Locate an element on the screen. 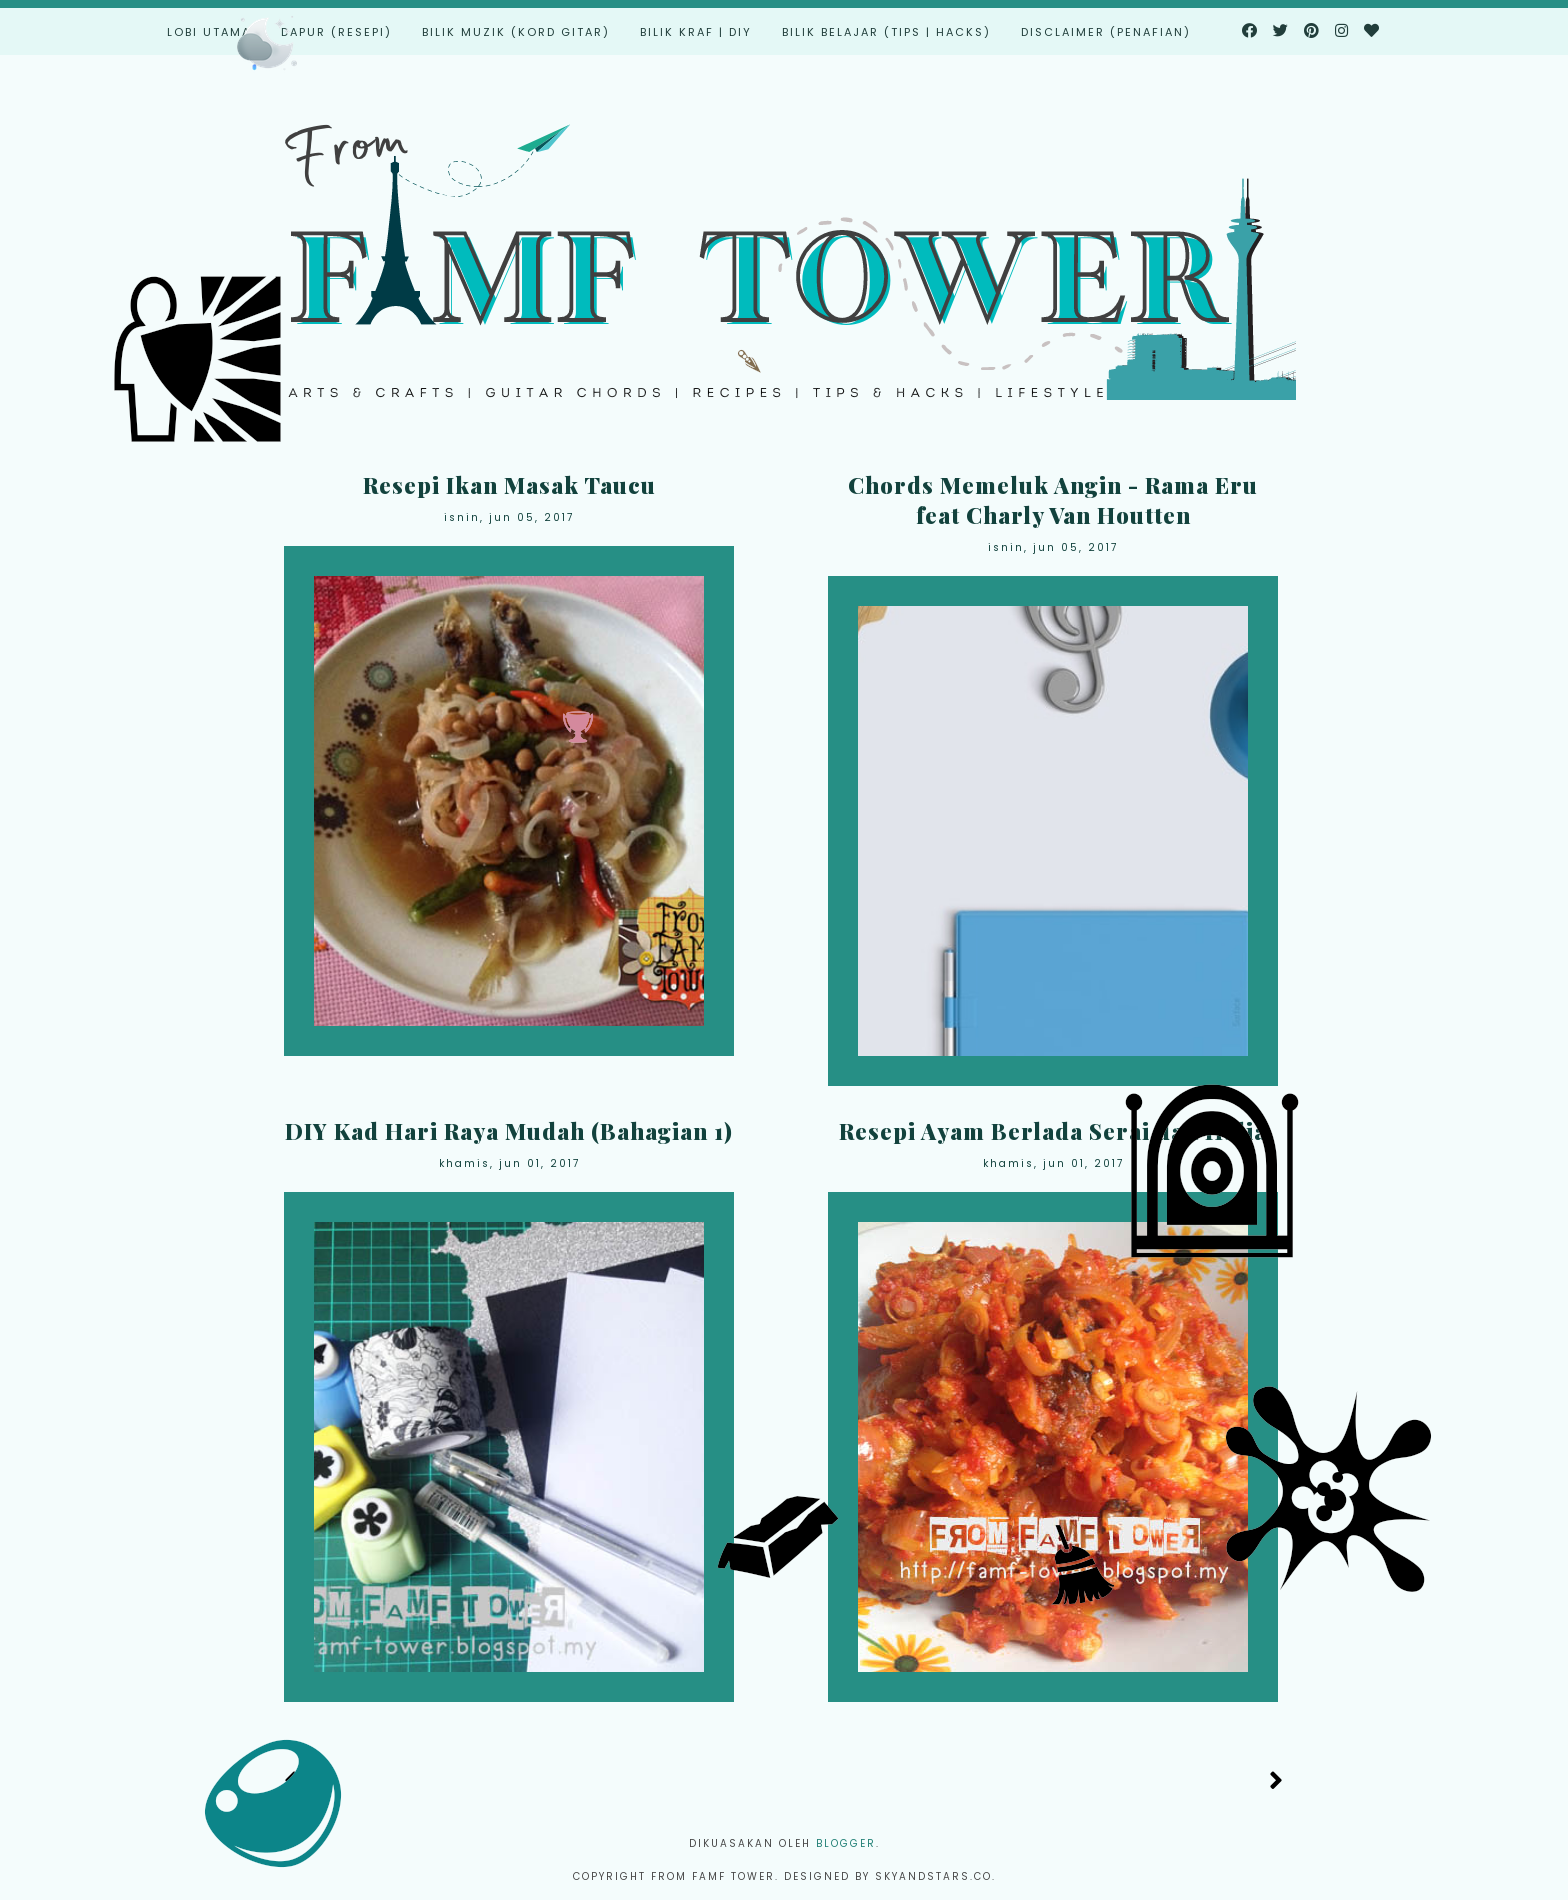  indicates a biological or molecular element in a game is located at coordinates (1329, 1489).